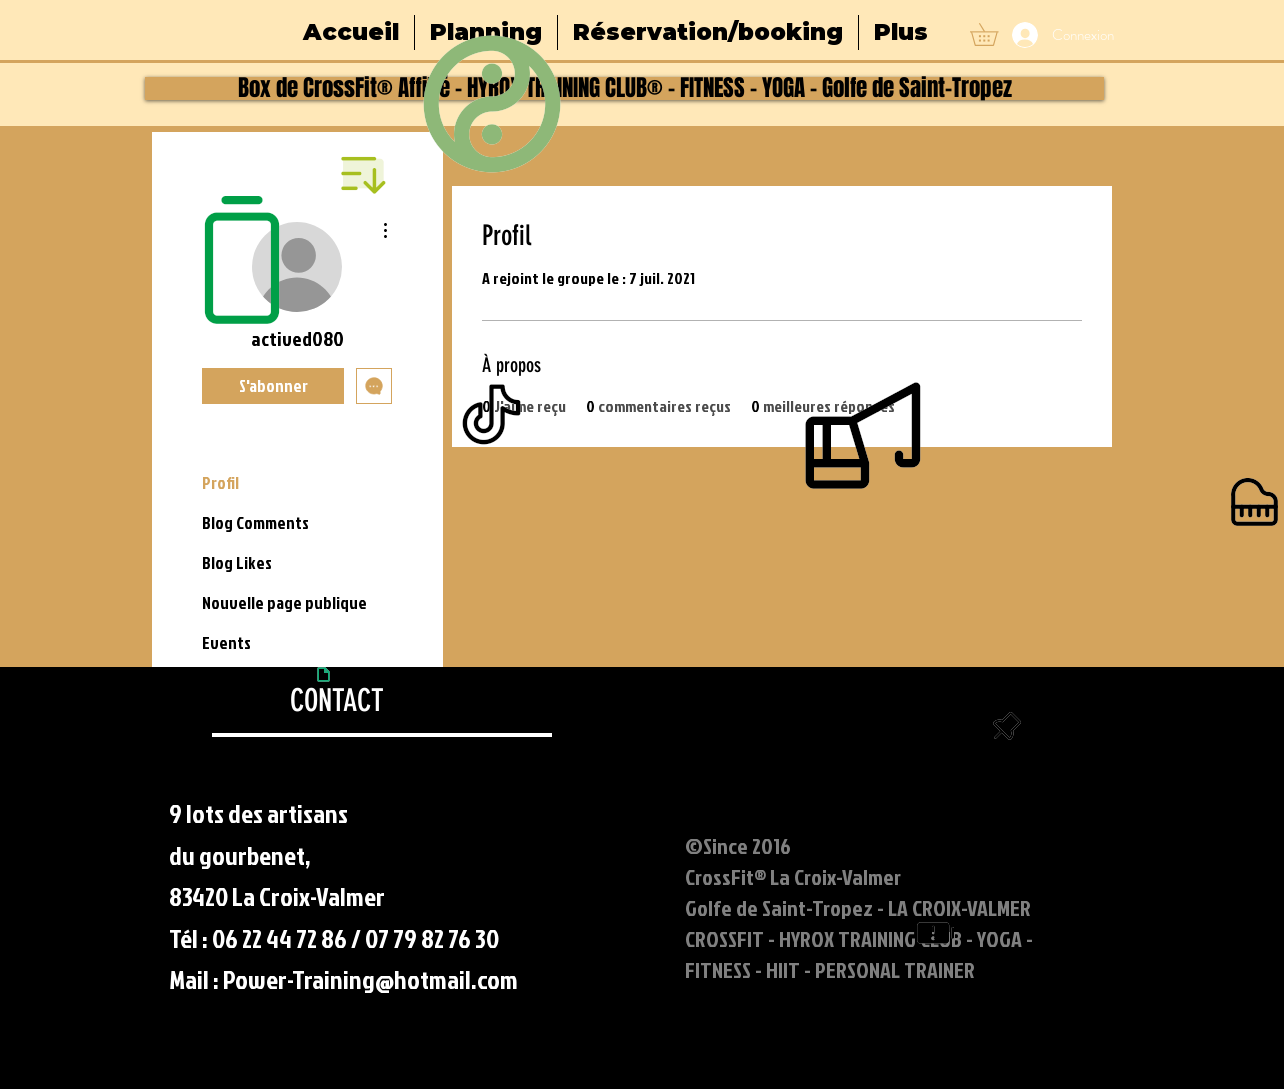  Describe the element at coordinates (323, 674) in the screenshot. I see `view or open a file` at that location.